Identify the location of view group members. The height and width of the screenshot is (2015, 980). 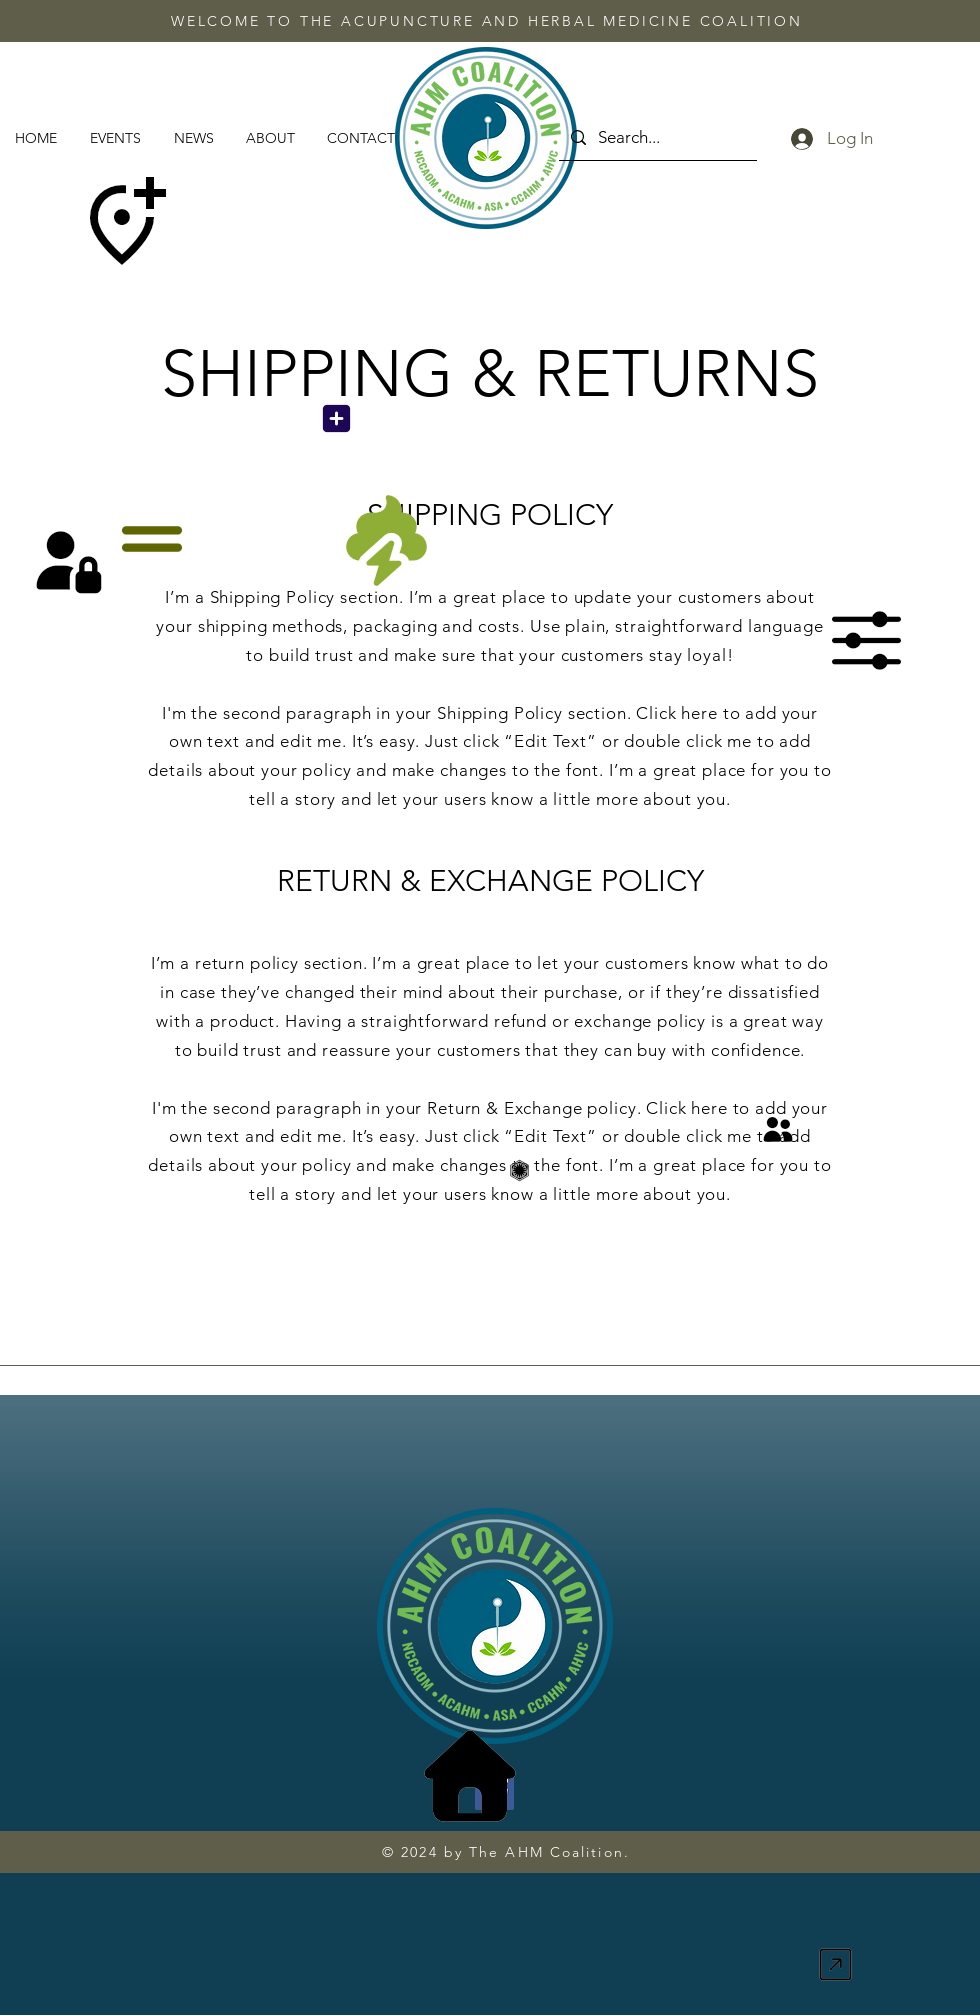
(778, 1129).